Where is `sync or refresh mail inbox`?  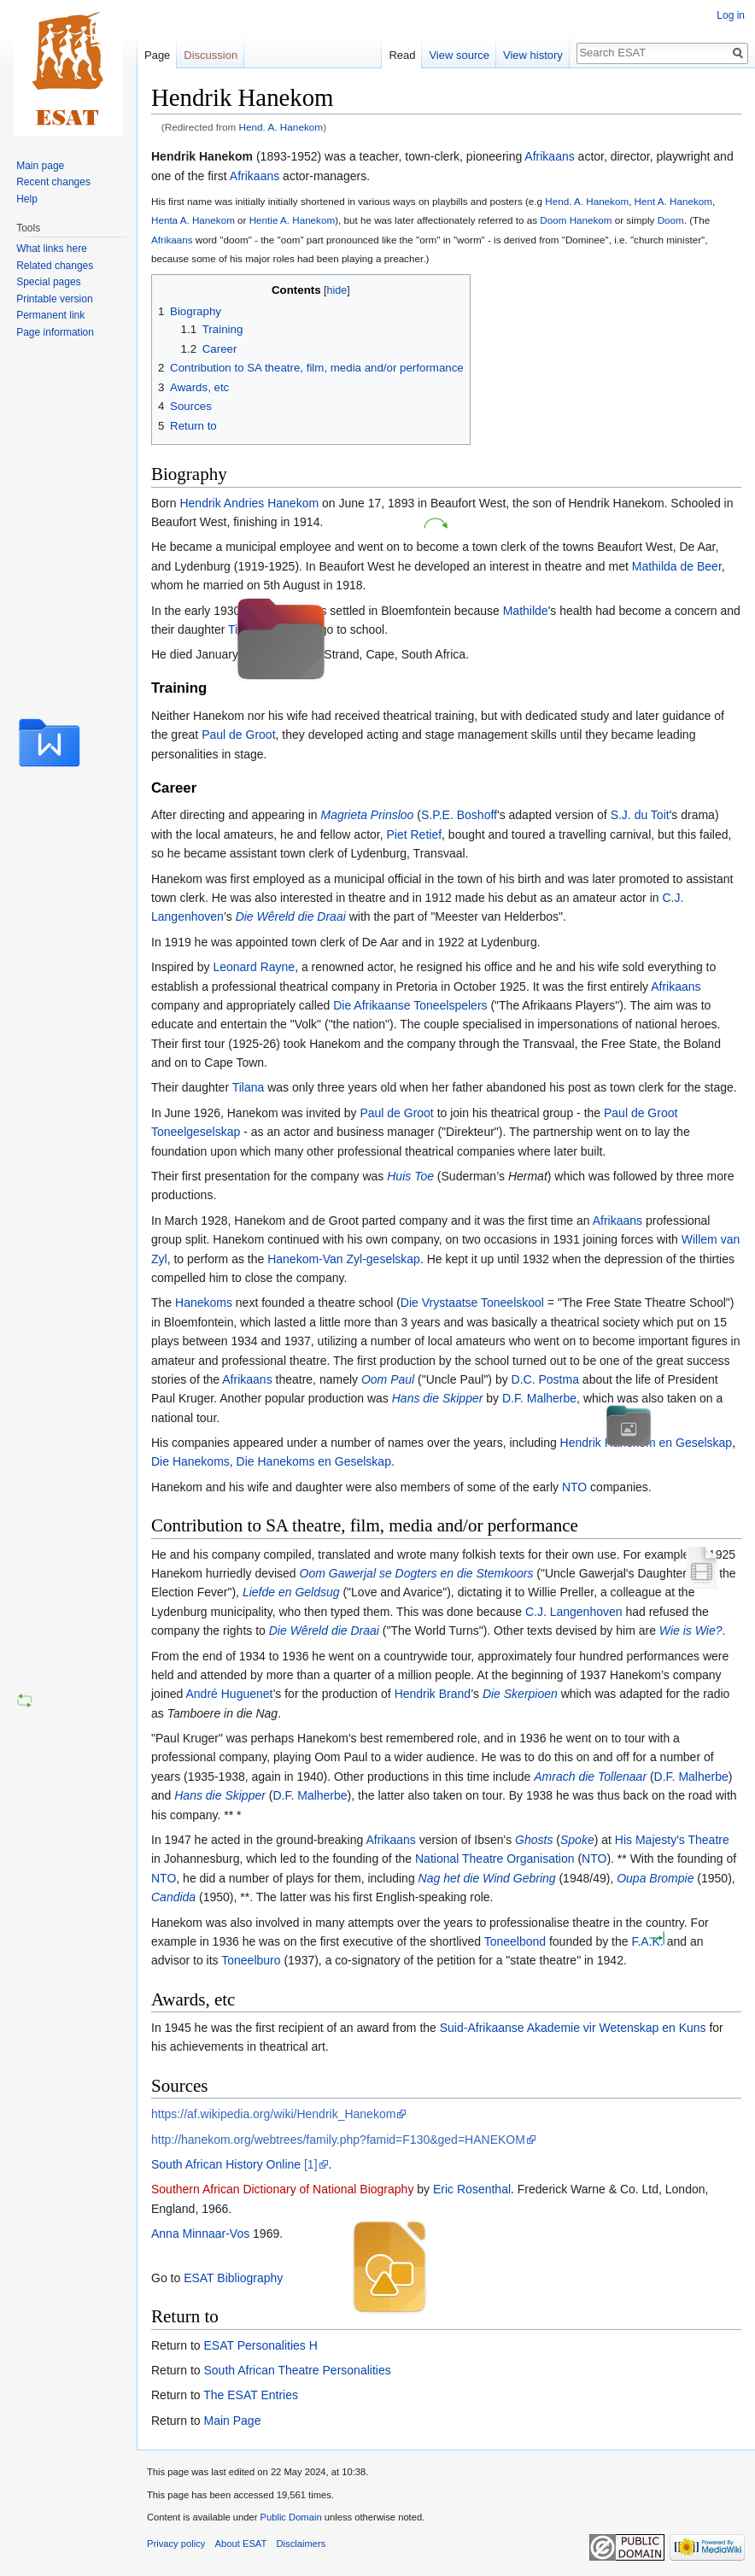
sync or refresh mail inbox is located at coordinates (25, 1701).